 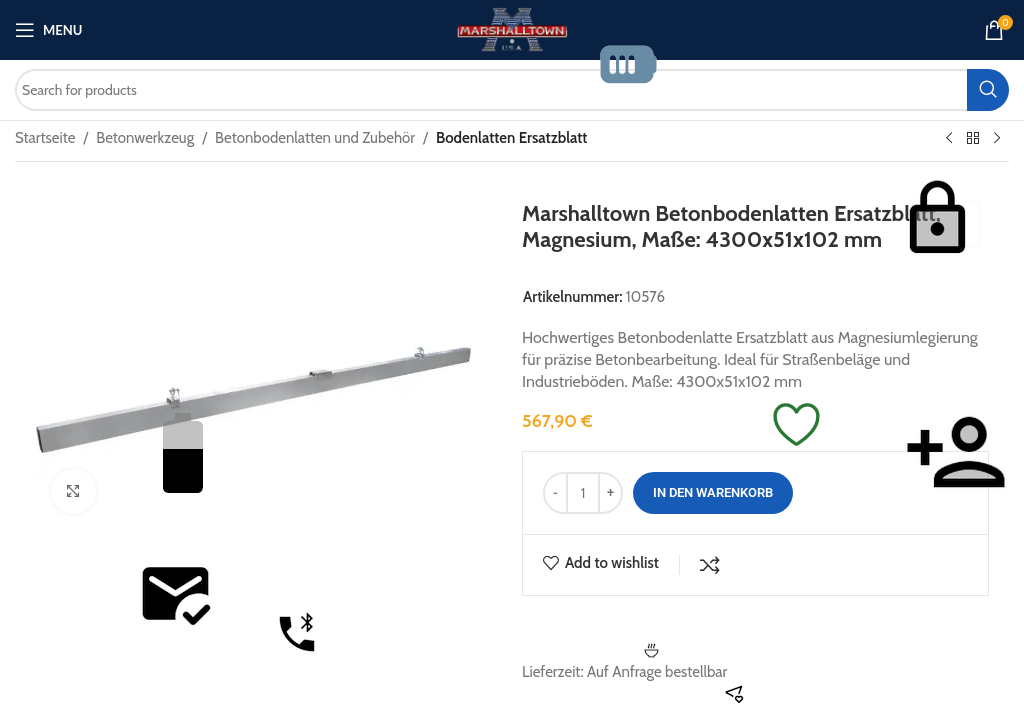 I want to click on indicates a secure connection, so click(x=937, y=218).